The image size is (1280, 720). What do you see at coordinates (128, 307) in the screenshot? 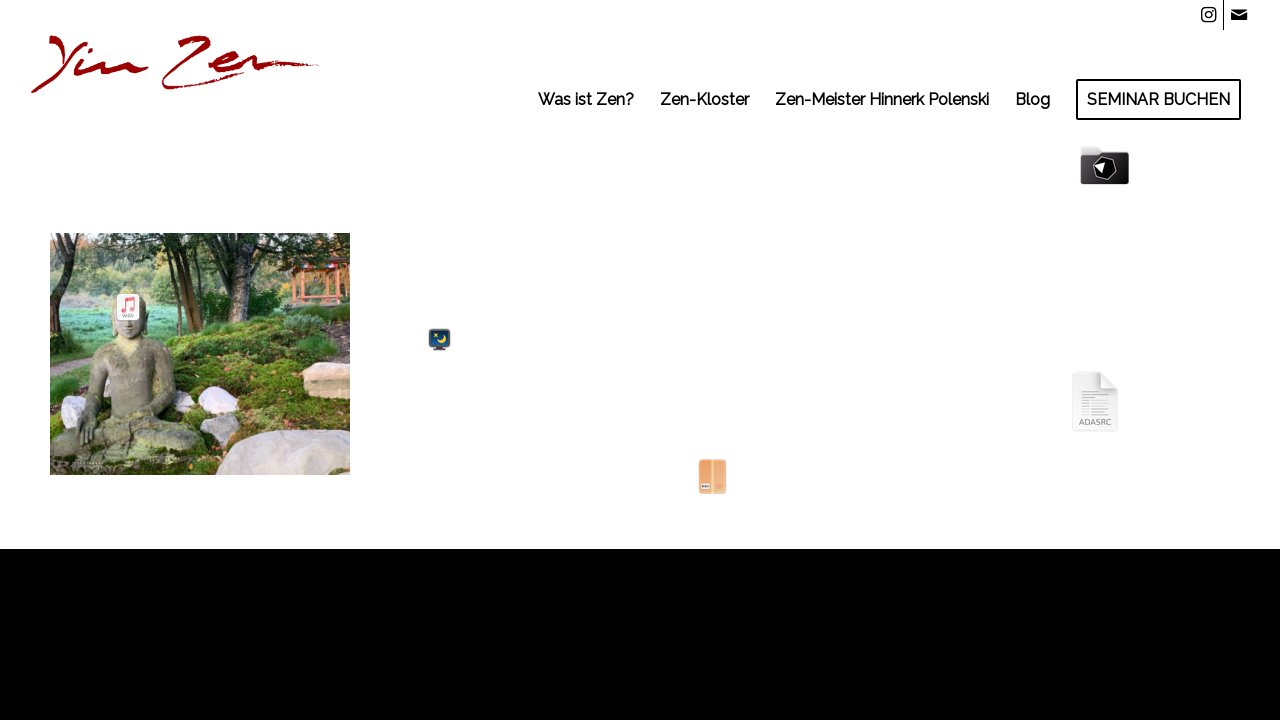
I see `audio file in wav format` at bounding box center [128, 307].